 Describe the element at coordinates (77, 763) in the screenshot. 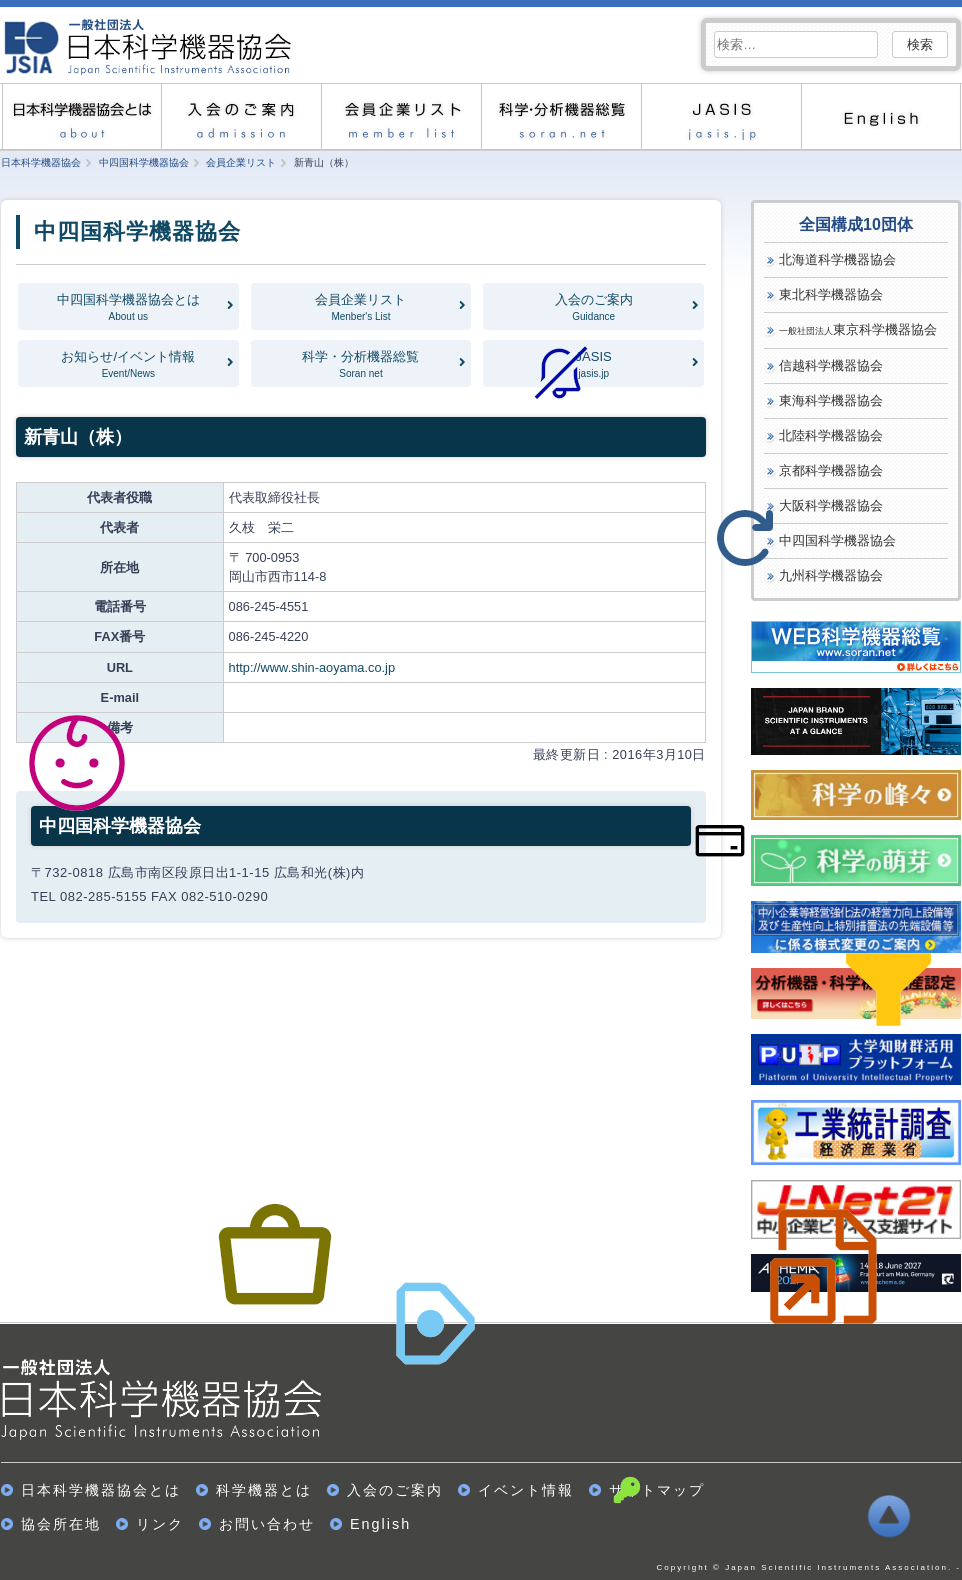

I see `access baby or child-related features` at that location.